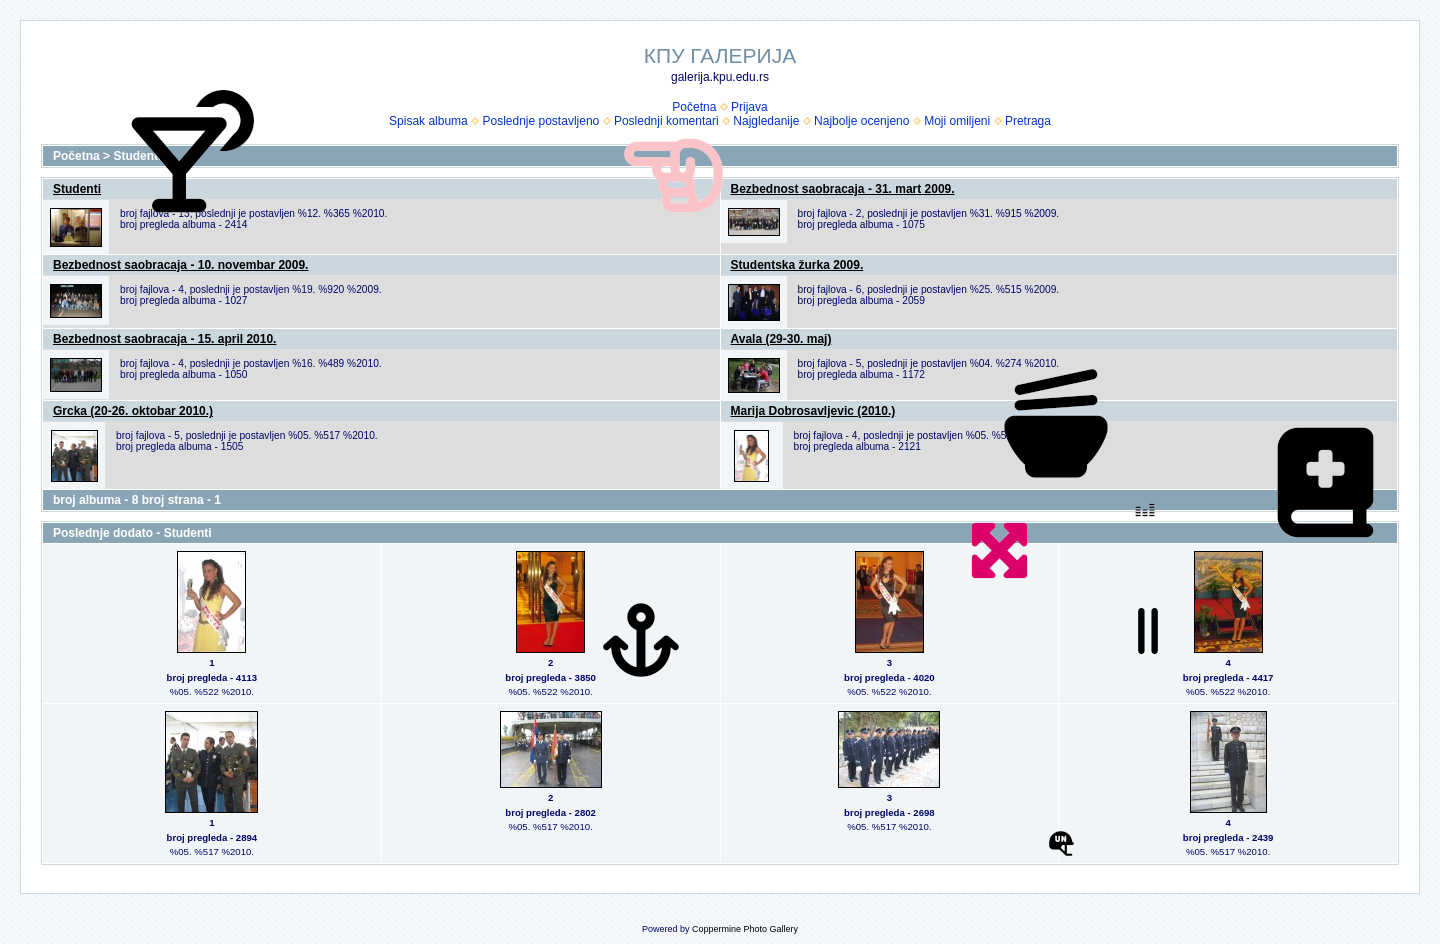  What do you see at coordinates (1056, 426) in the screenshot?
I see `browse asian cuisine or noodle restaurants` at bounding box center [1056, 426].